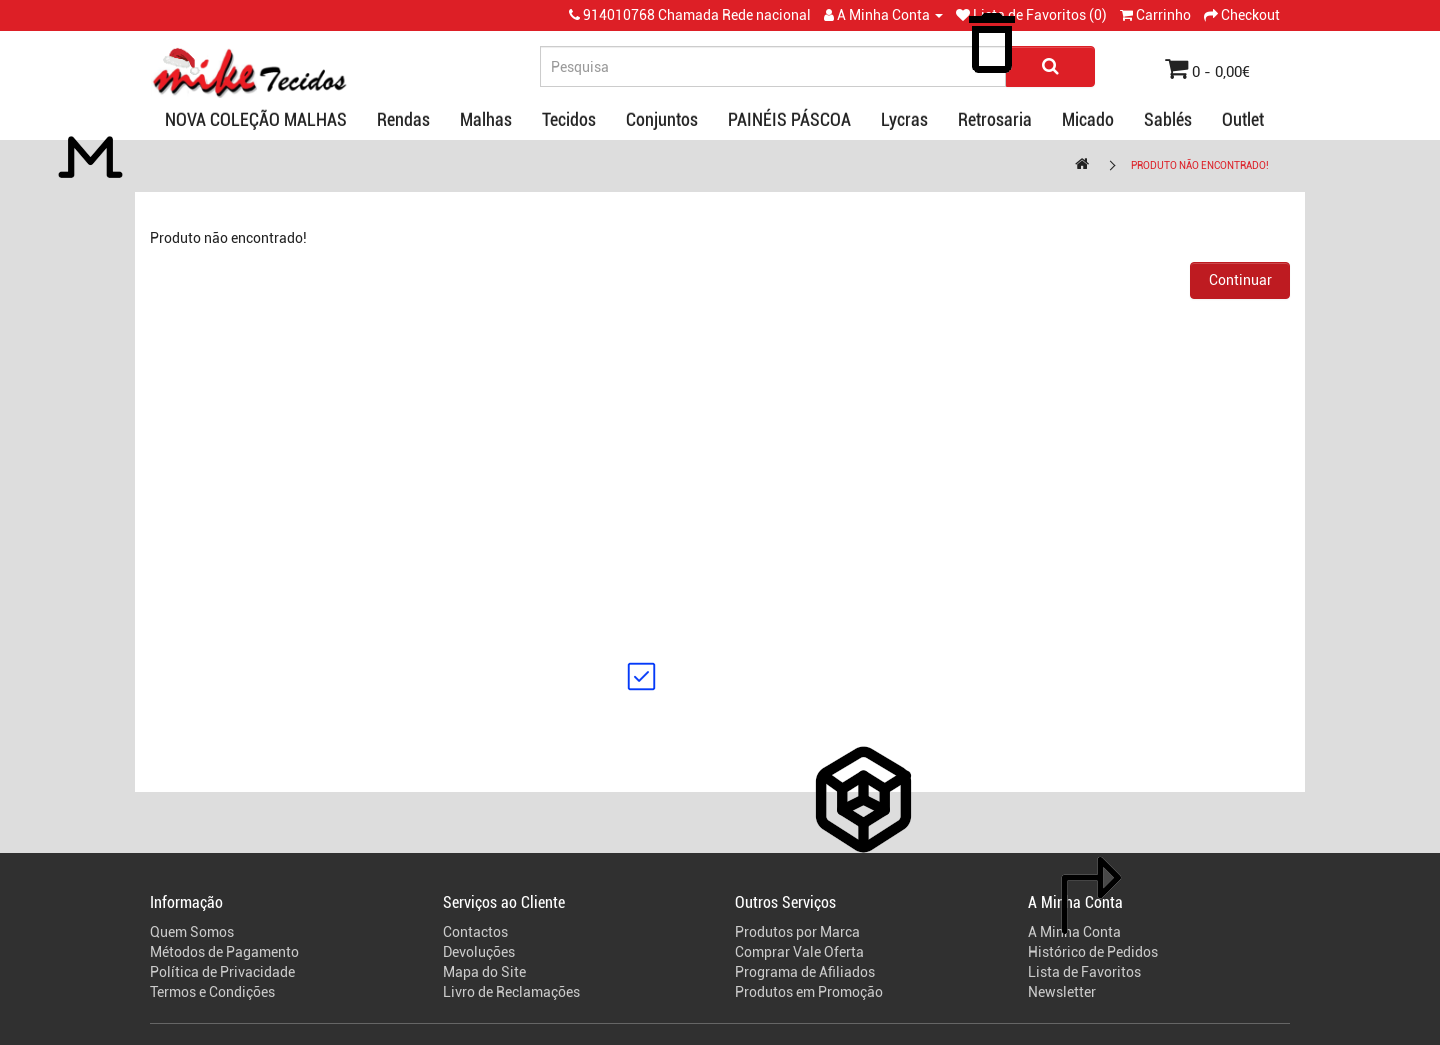  Describe the element at coordinates (992, 43) in the screenshot. I see `delete selected item` at that location.